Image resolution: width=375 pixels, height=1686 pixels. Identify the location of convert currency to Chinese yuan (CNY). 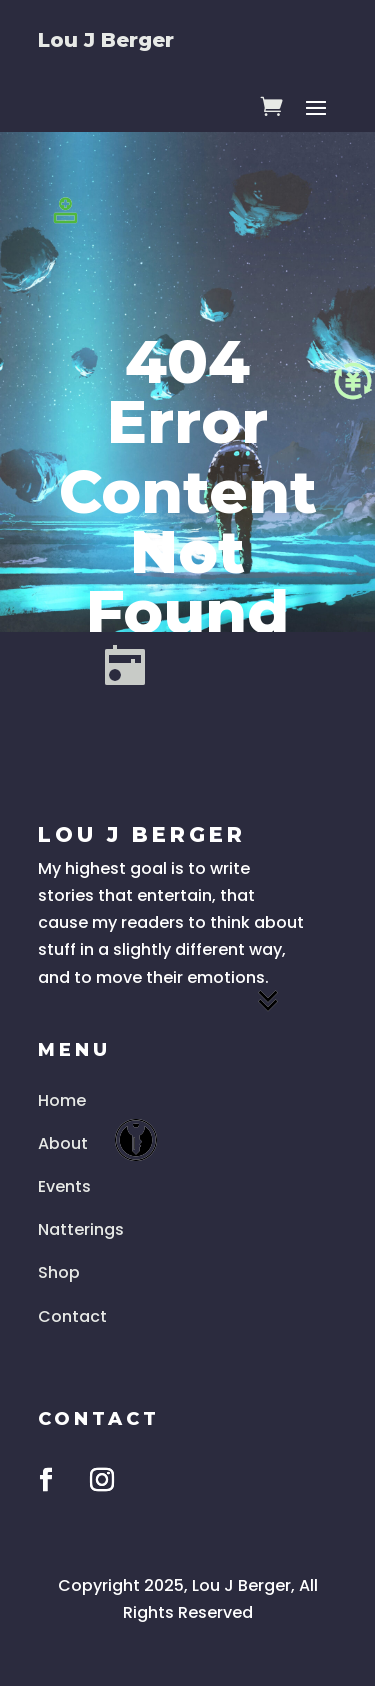
(353, 381).